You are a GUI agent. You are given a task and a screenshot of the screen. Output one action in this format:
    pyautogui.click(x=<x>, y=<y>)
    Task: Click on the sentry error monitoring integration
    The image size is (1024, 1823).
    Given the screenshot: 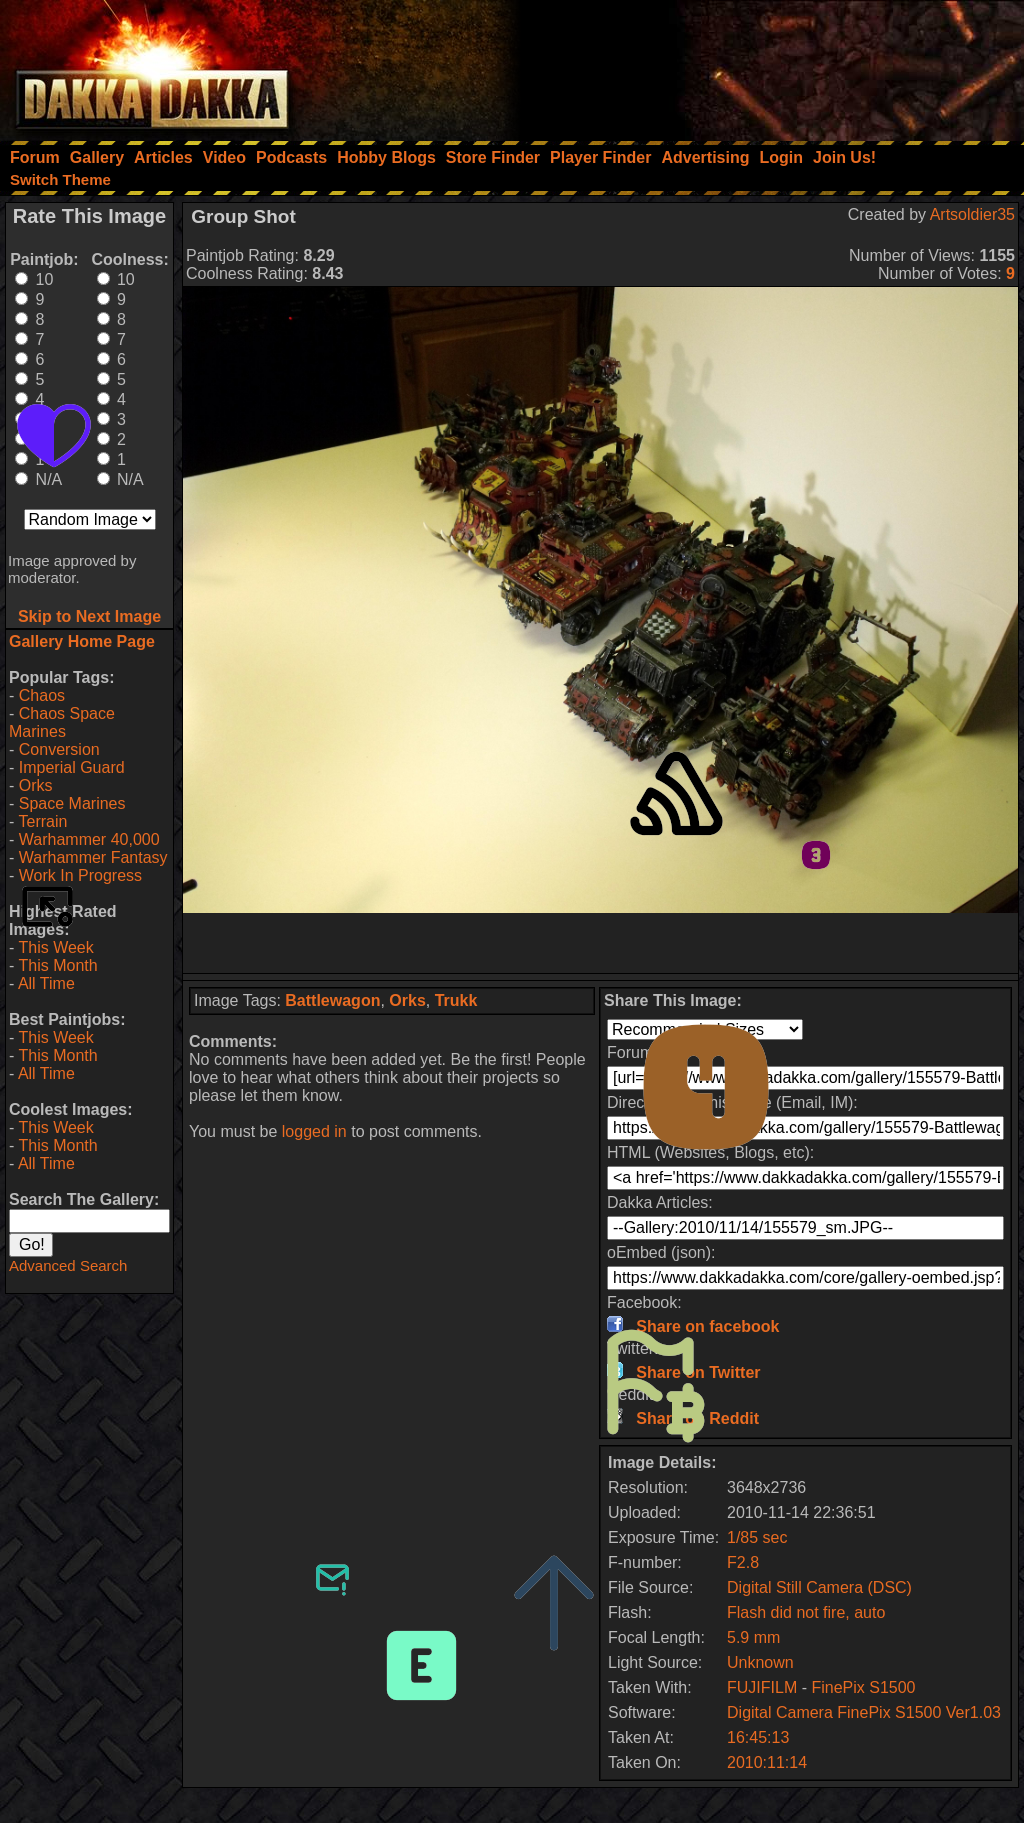 What is the action you would take?
    pyautogui.click(x=676, y=793)
    